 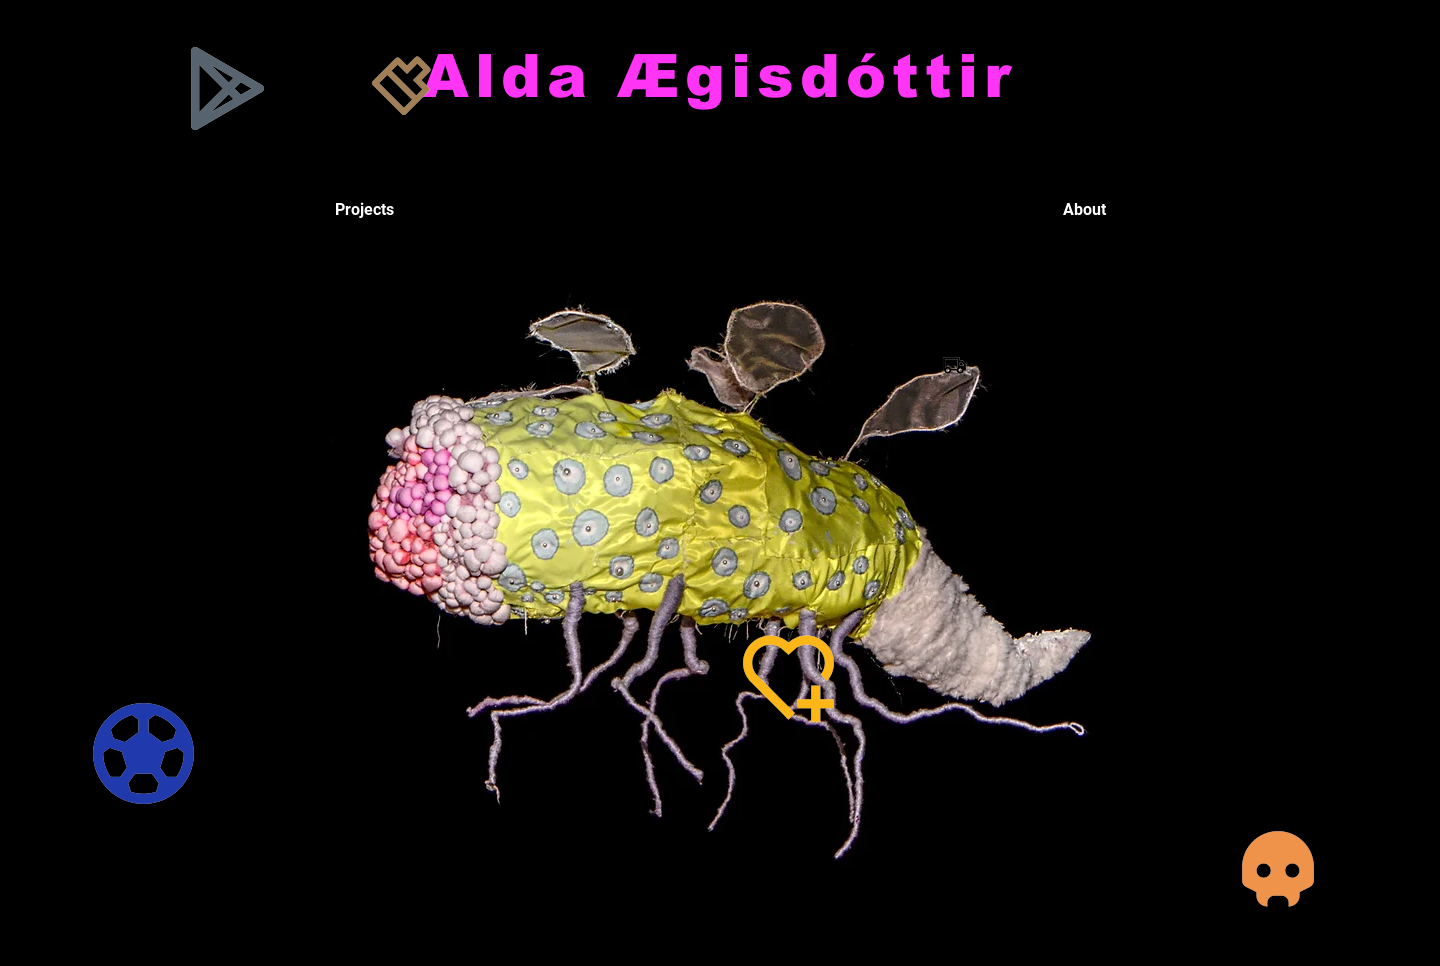 What do you see at coordinates (143, 753) in the screenshot?
I see `access football or soccer content` at bounding box center [143, 753].